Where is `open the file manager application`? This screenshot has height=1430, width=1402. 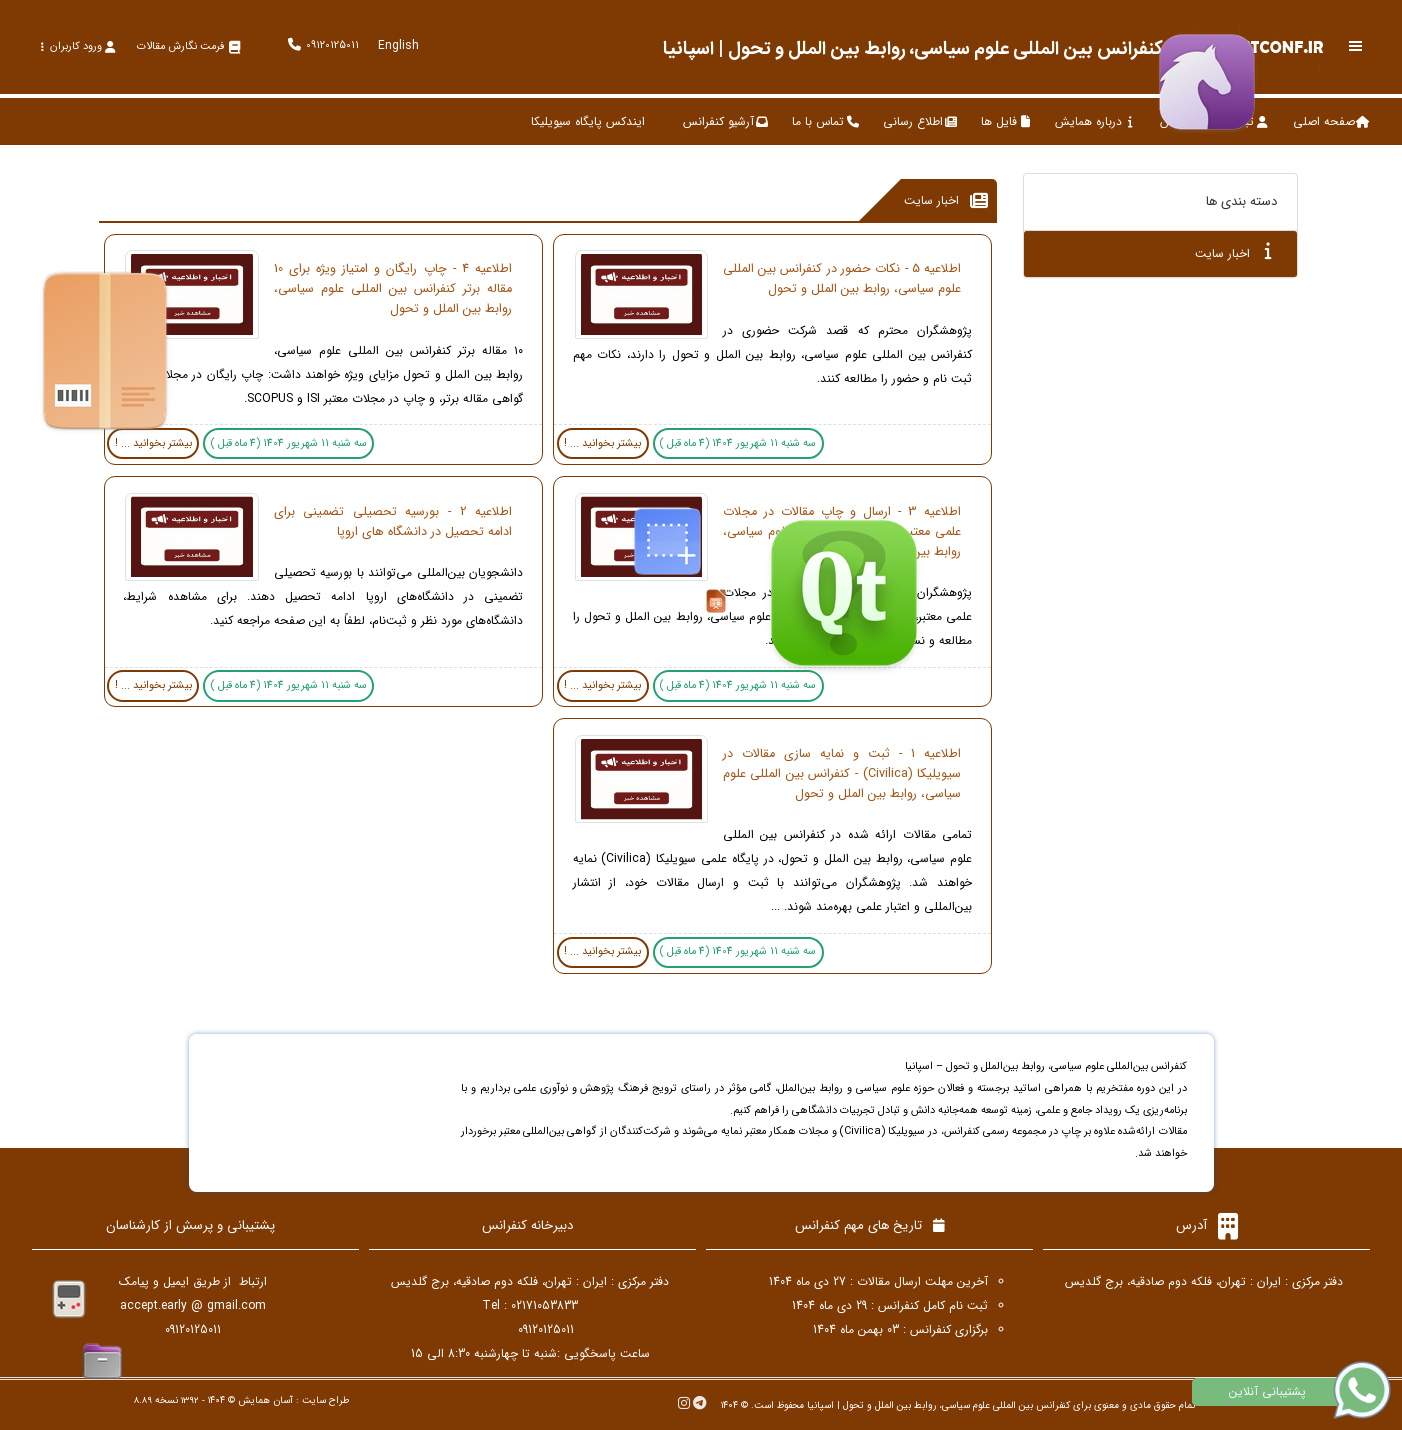
open the file manager application is located at coordinates (102, 1360).